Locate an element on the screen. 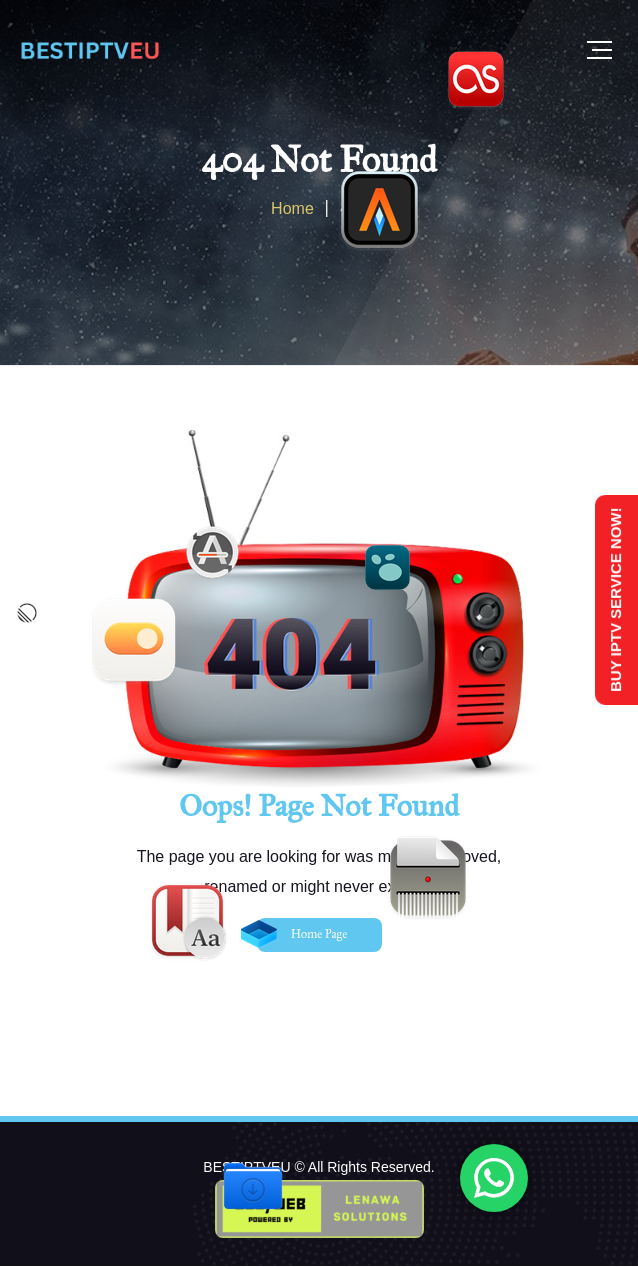 The height and width of the screenshot is (1267, 638). open system control center settings is located at coordinates (134, 640).